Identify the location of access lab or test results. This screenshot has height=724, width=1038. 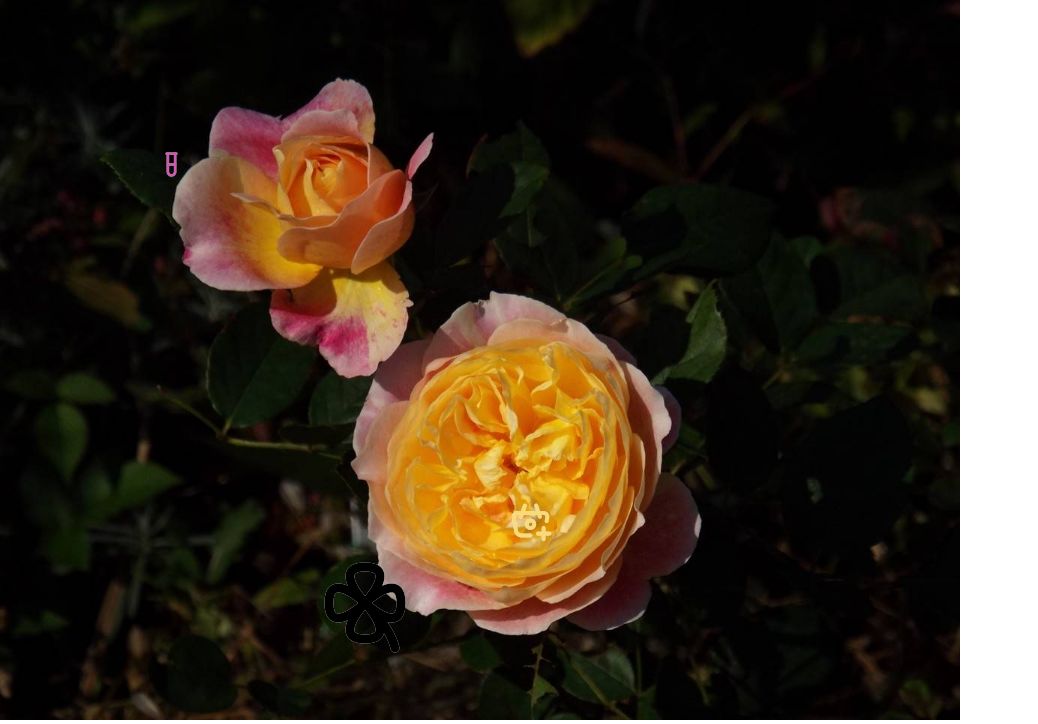
(171, 164).